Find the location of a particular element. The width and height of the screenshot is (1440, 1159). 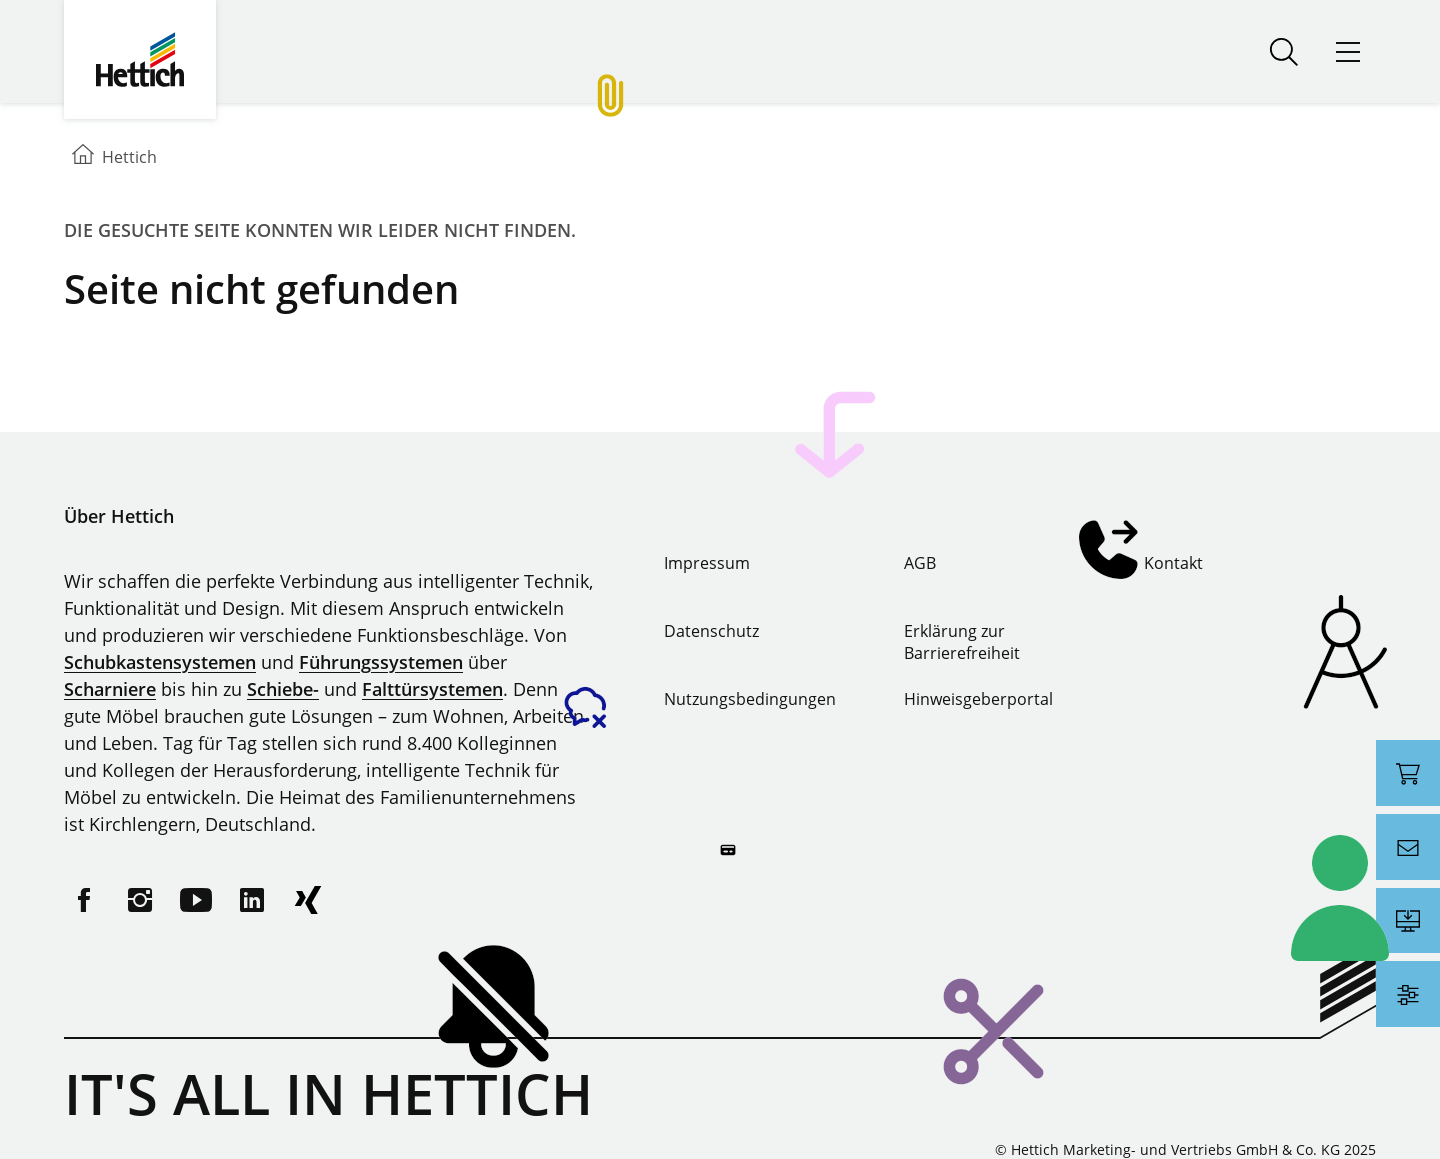

cut selected content is located at coordinates (993, 1031).